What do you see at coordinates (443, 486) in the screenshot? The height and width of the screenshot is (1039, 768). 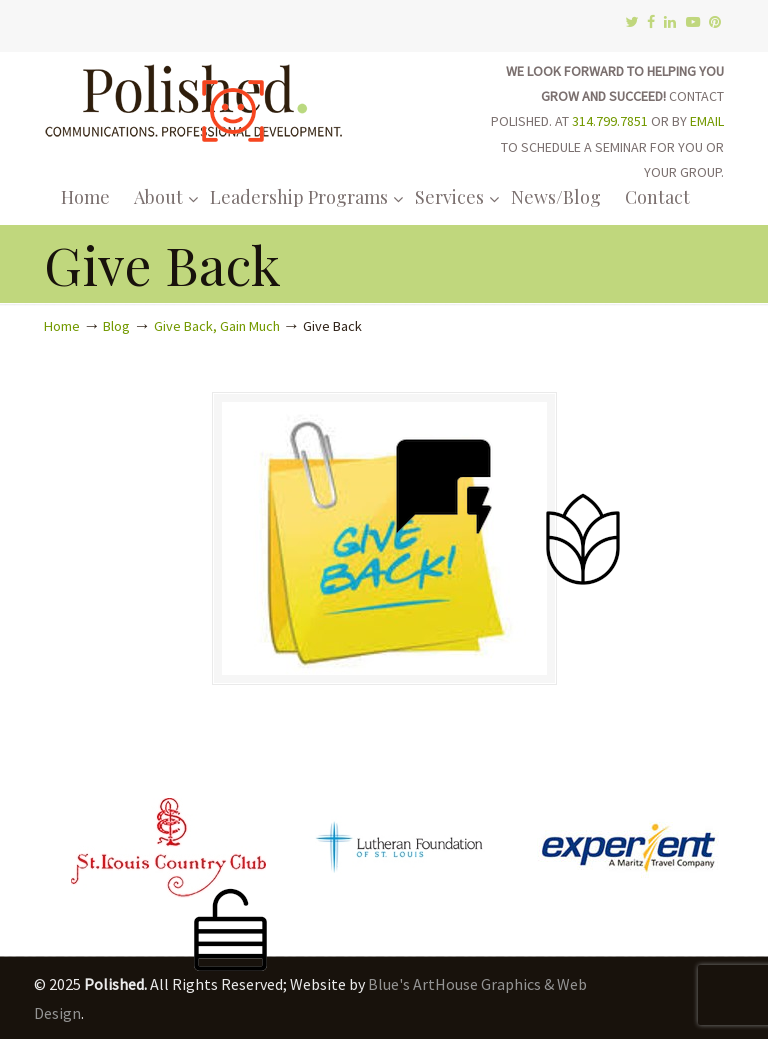 I see `send a quick reply to a message` at bounding box center [443, 486].